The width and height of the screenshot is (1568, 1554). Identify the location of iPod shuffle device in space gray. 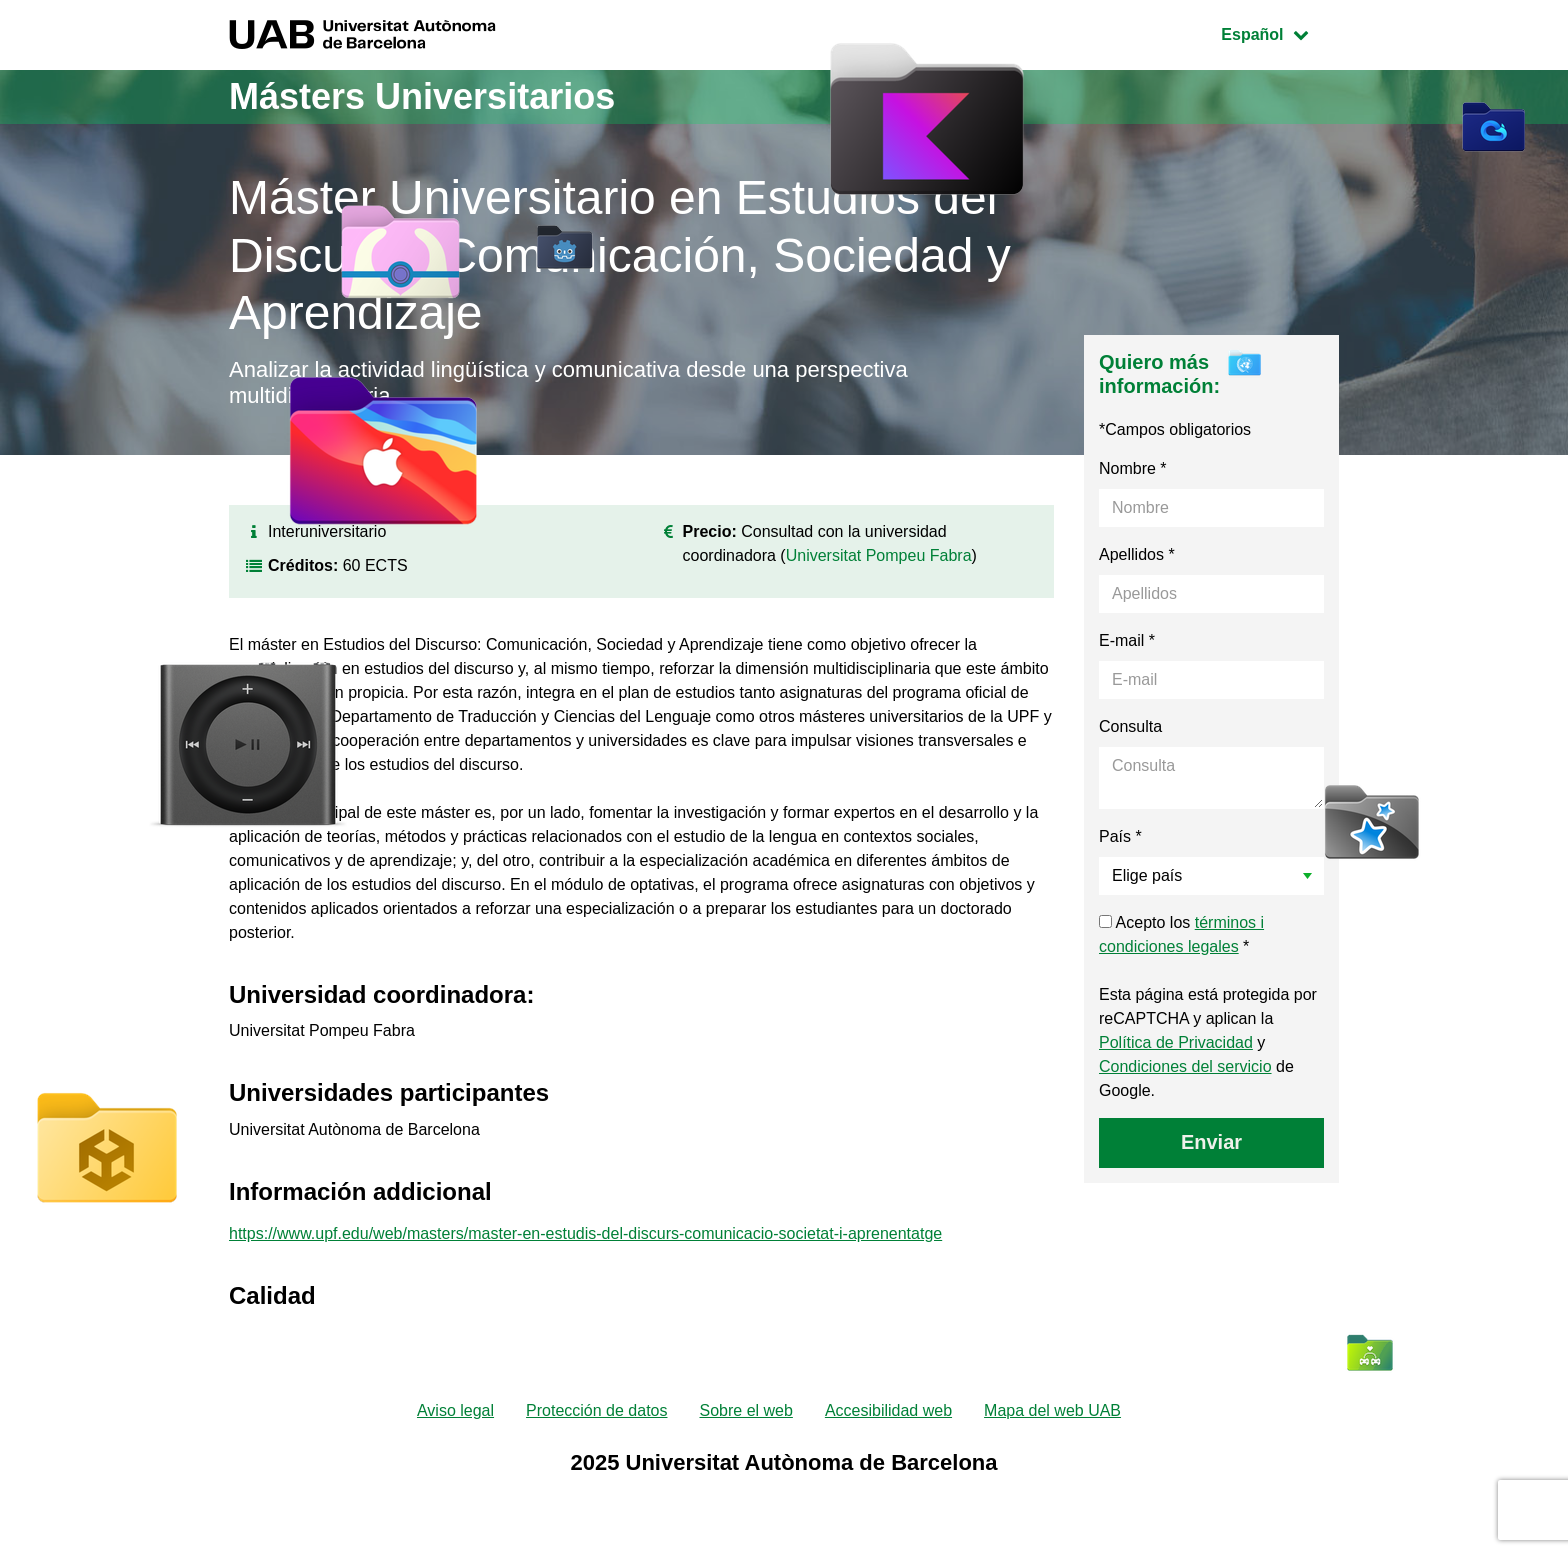
(248, 744).